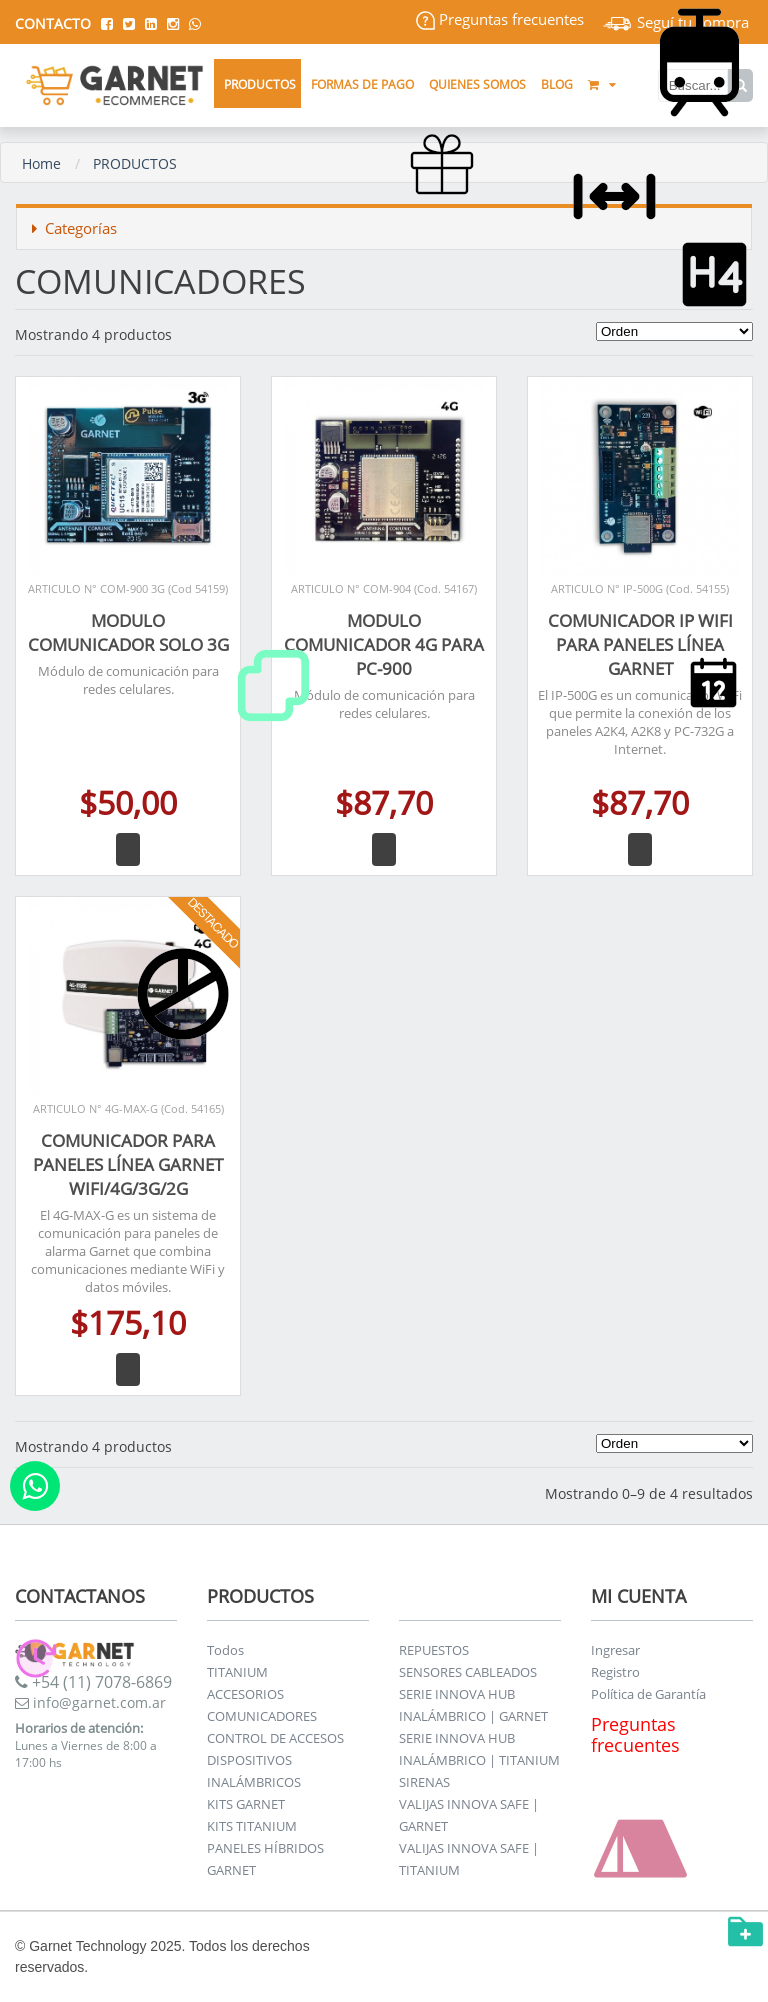 The width and height of the screenshot is (768, 2002). I want to click on view or redeem a gift, so click(442, 168).